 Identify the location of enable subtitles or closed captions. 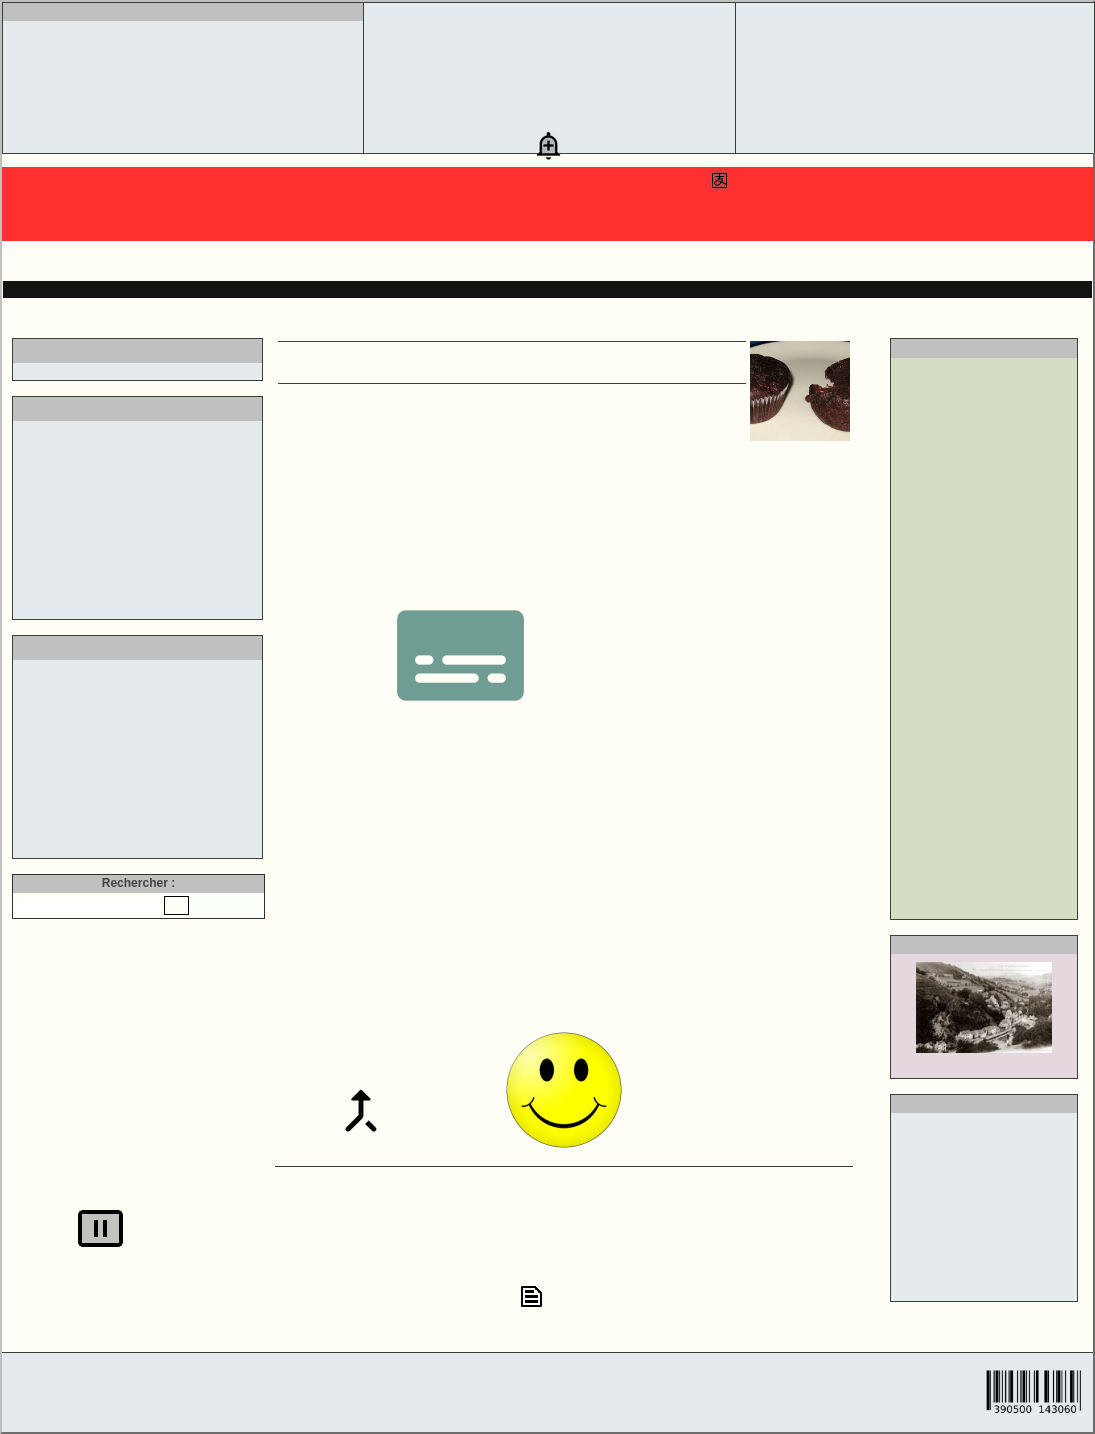
(460, 655).